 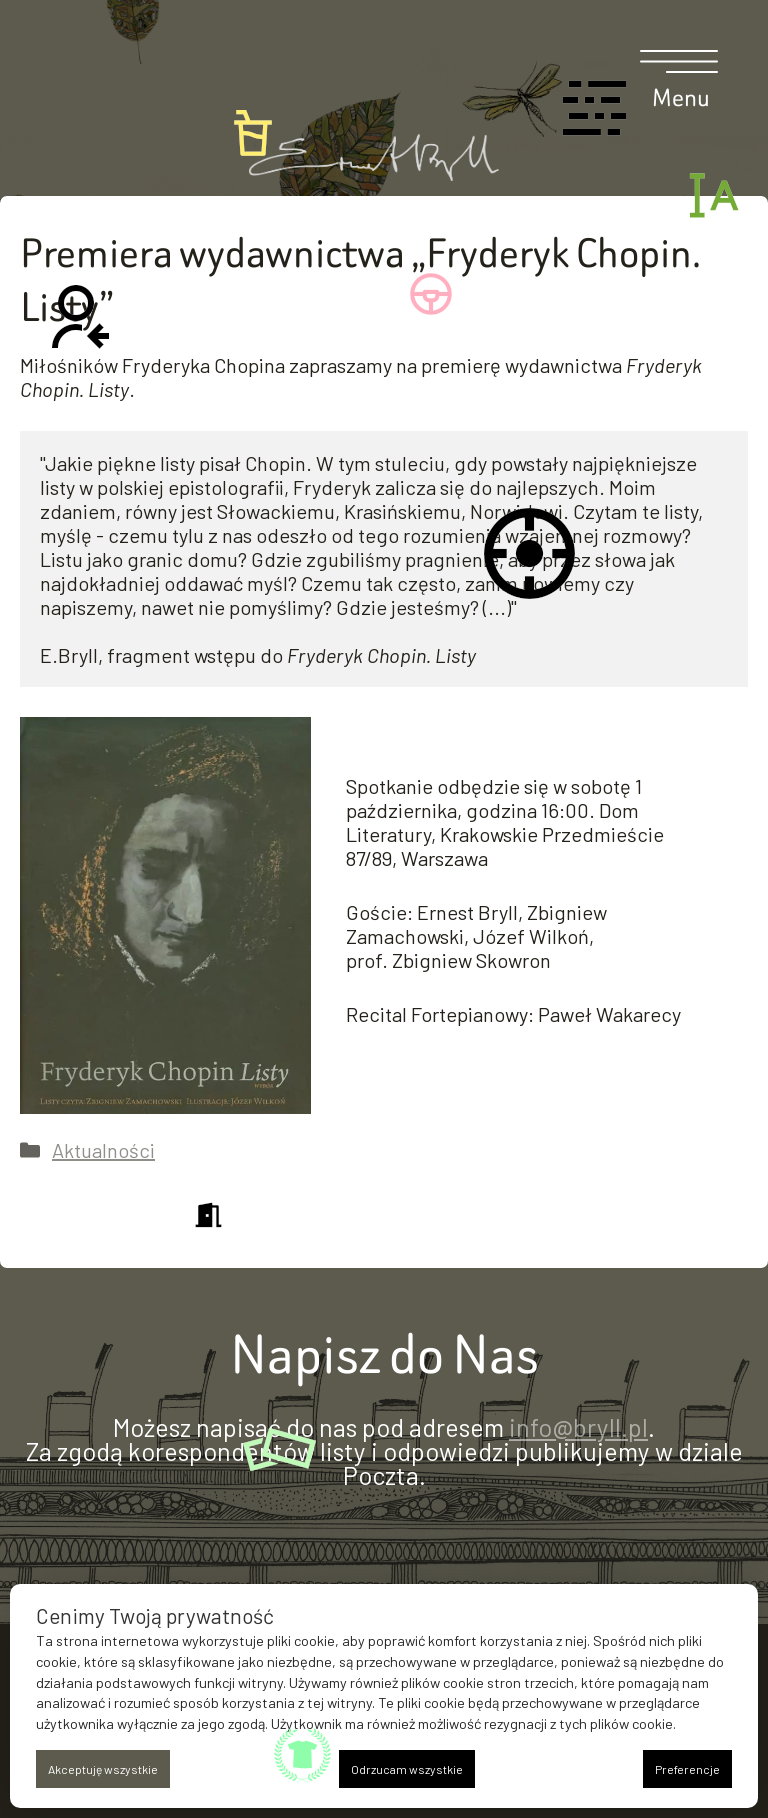 What do you see at coordinates (431, 294) in the screenshot?
I see `access driving or navigation mode` at bounding box center [431, 294].